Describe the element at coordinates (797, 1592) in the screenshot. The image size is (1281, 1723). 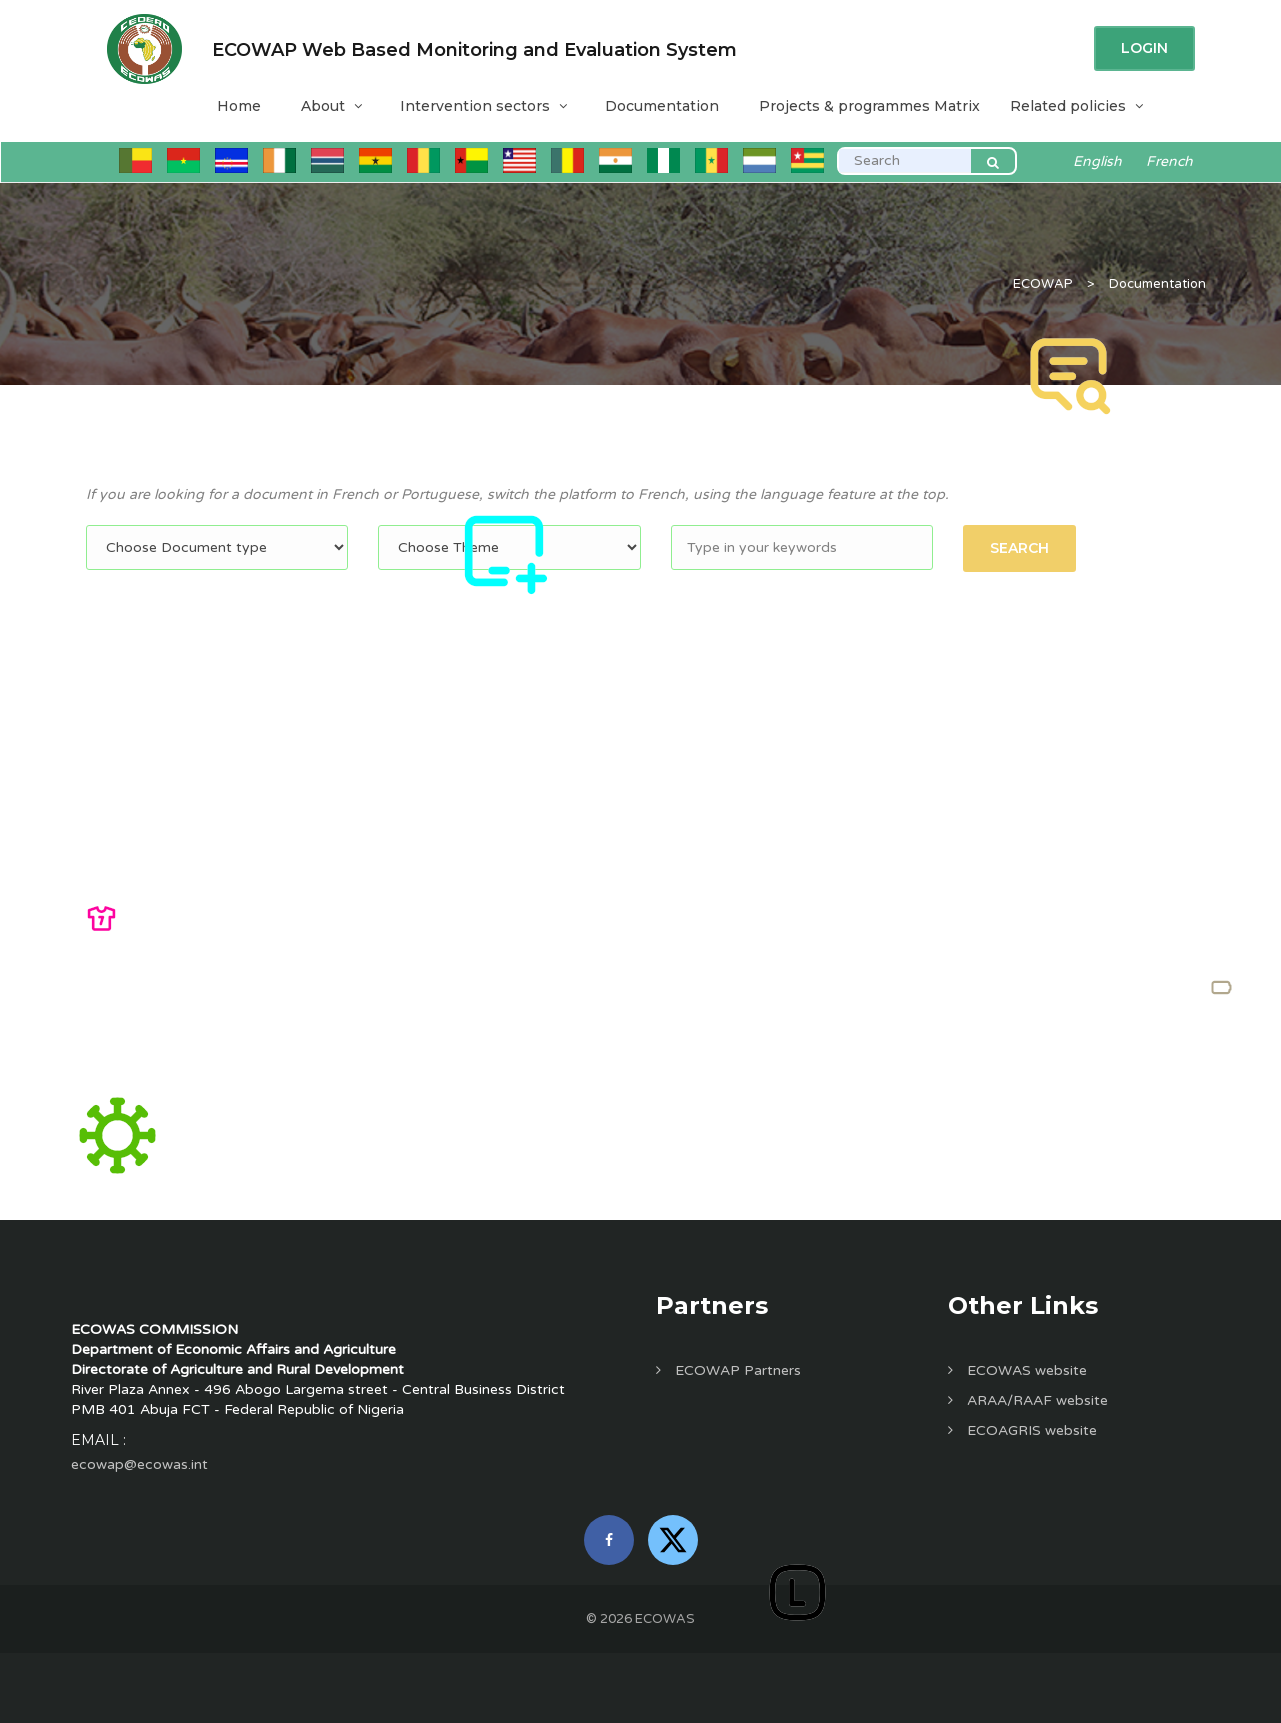
I see `indicates an item or category labeled "L"` at that location.